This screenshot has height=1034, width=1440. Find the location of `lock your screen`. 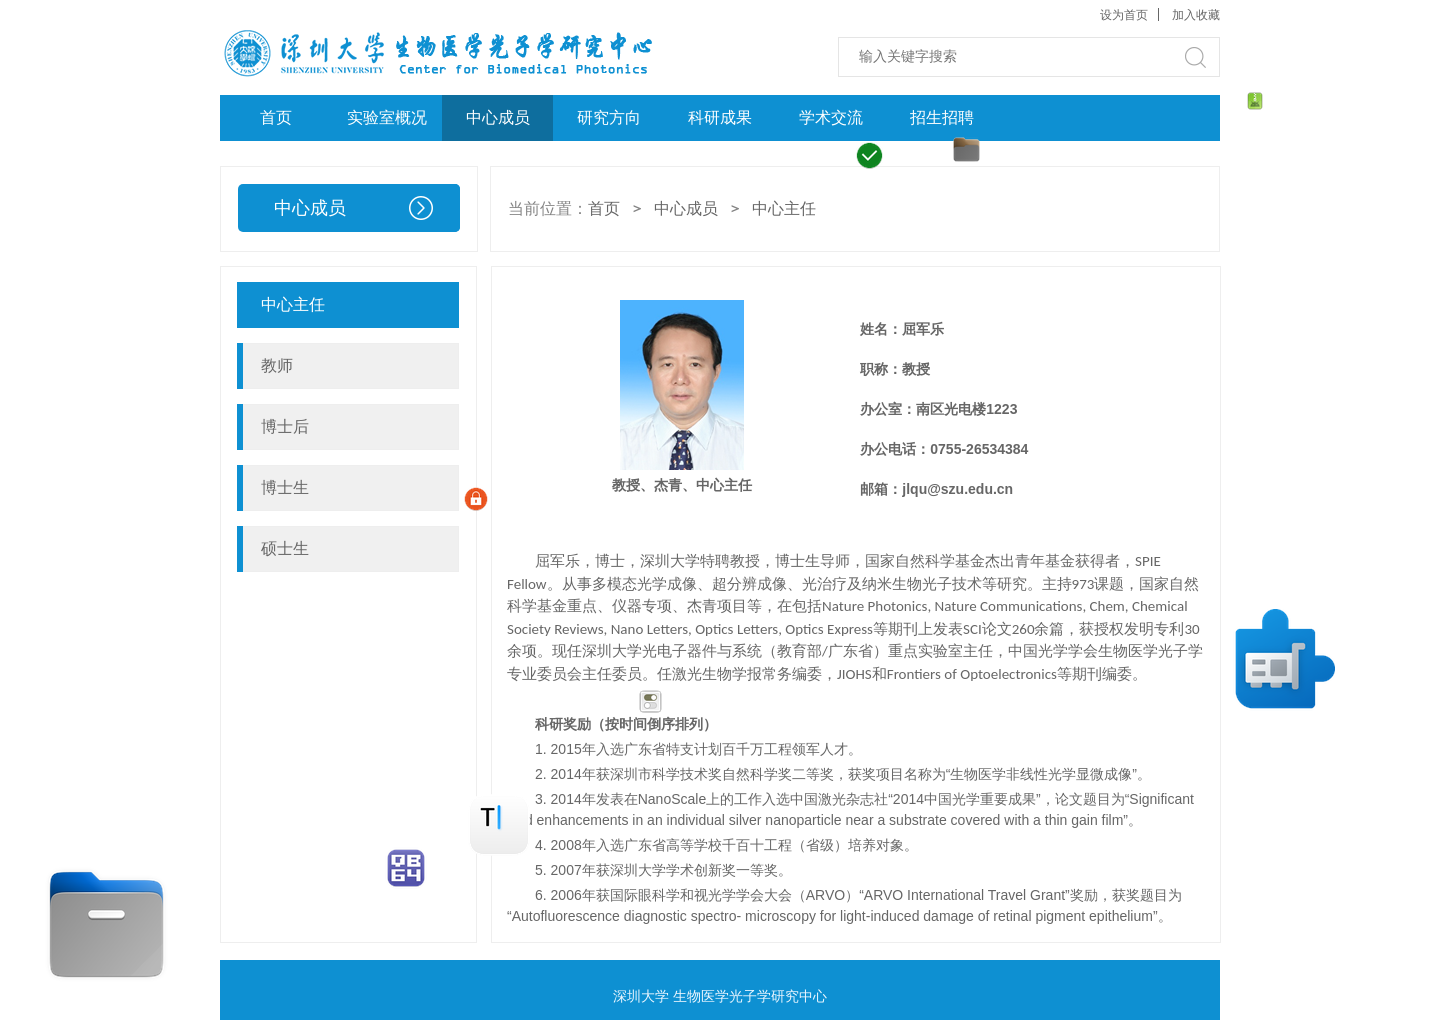

lock your screen is located at coordinates (476, 499).